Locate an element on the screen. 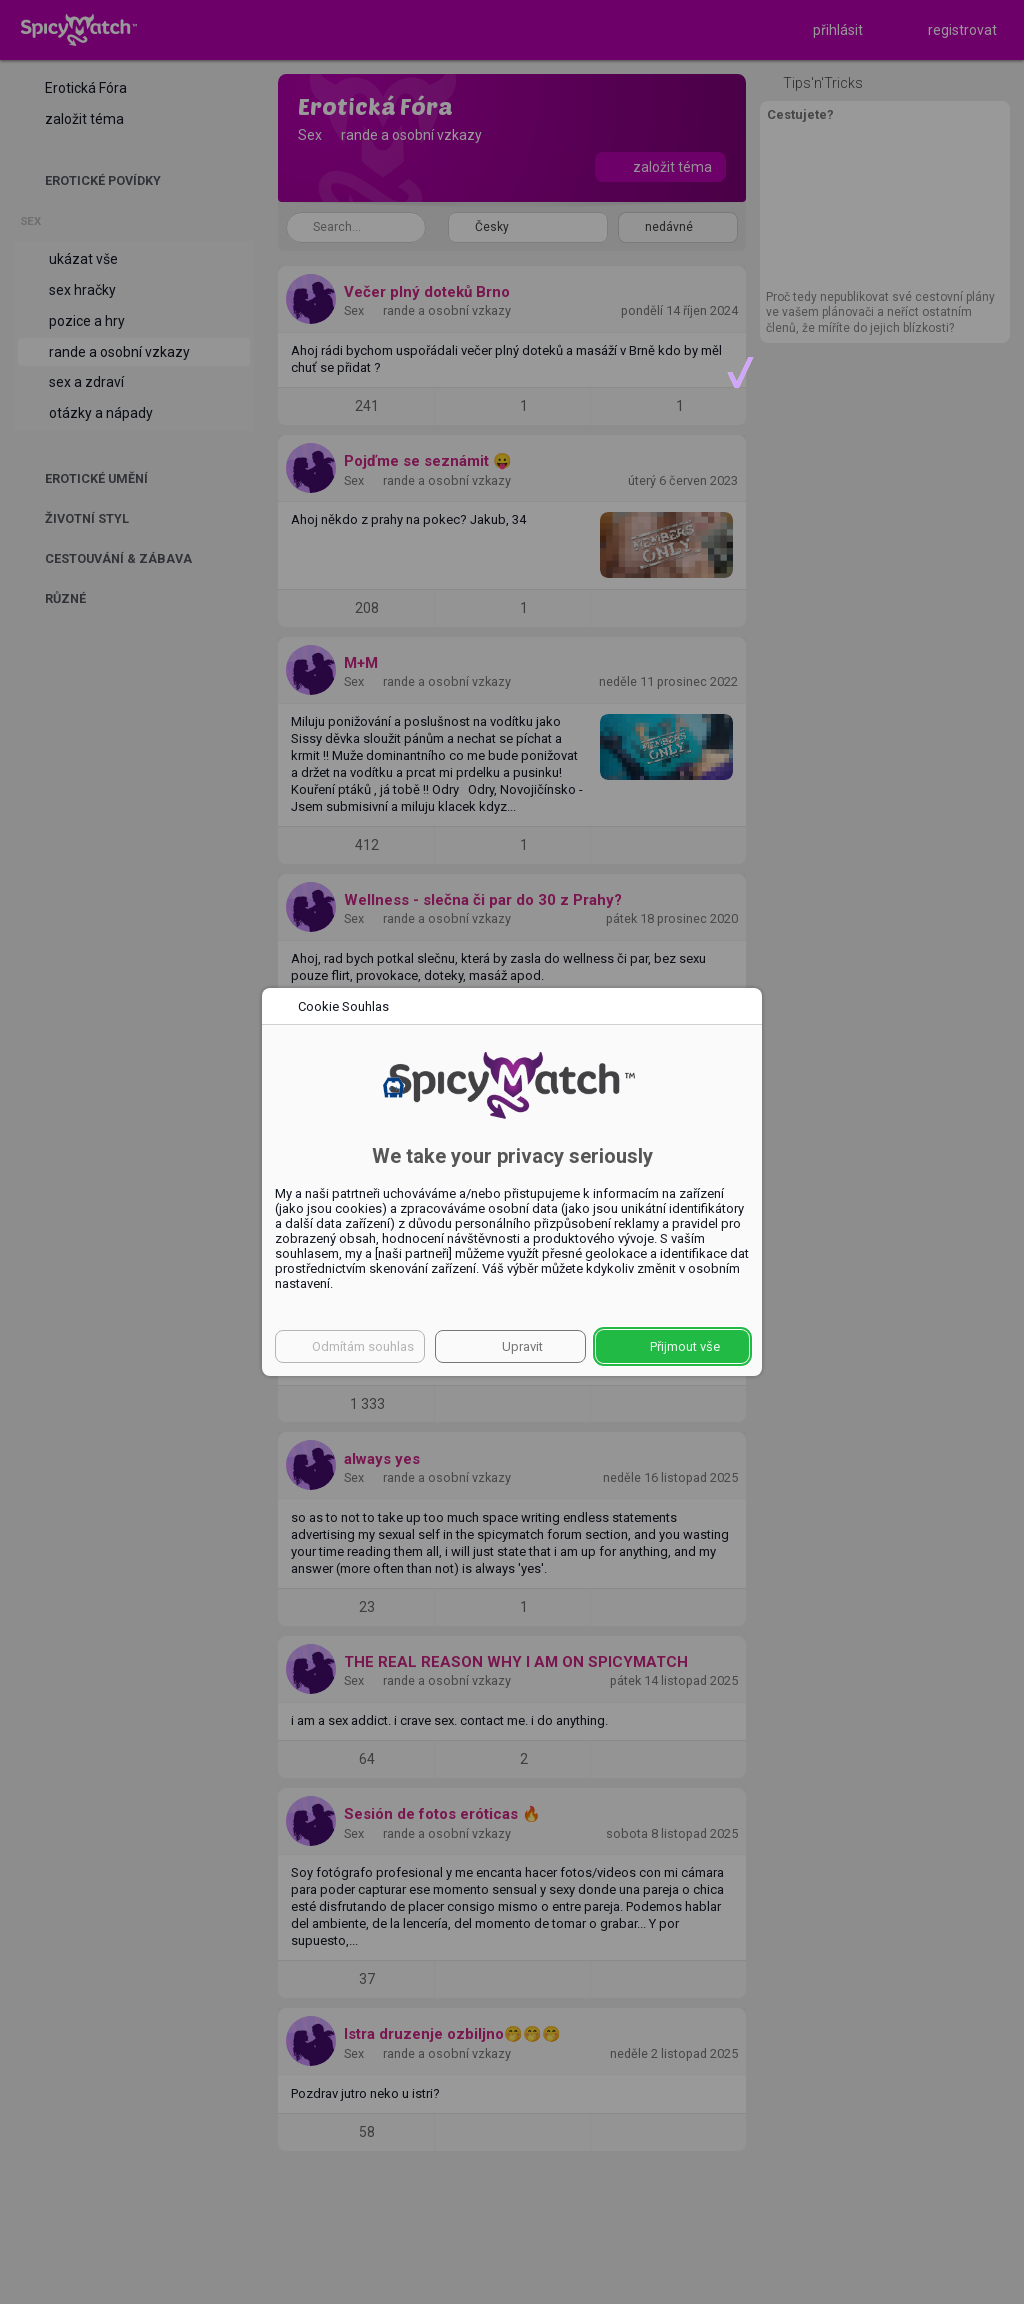  apache cordova framework logo is located at coordinates (393, 1087).